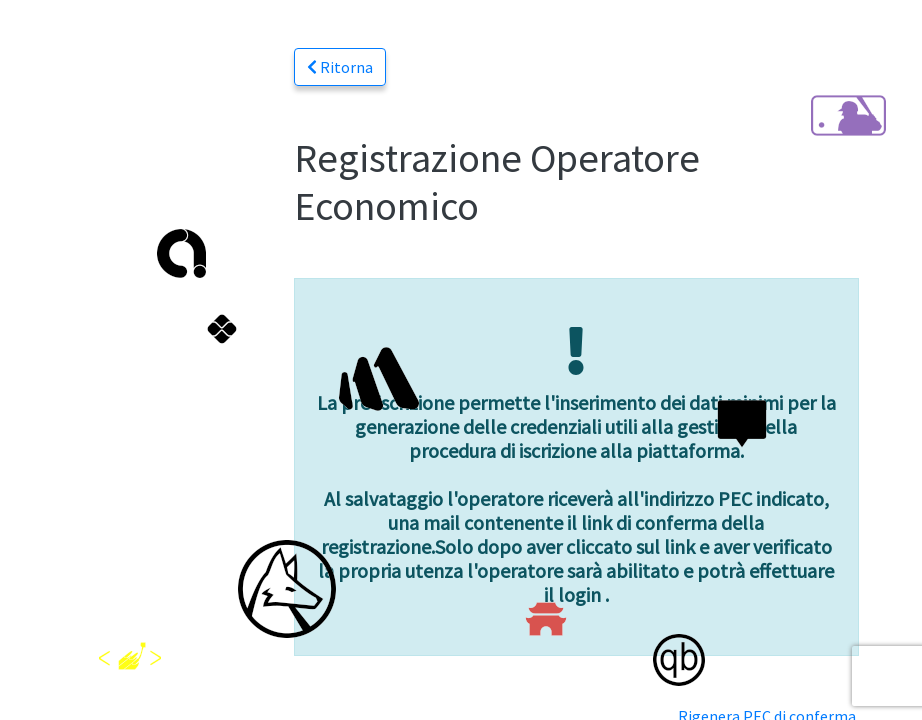  Describe the element at coordinates (546, 619) in the screenshot. I see `access historical landmarks or monuments` at that location.